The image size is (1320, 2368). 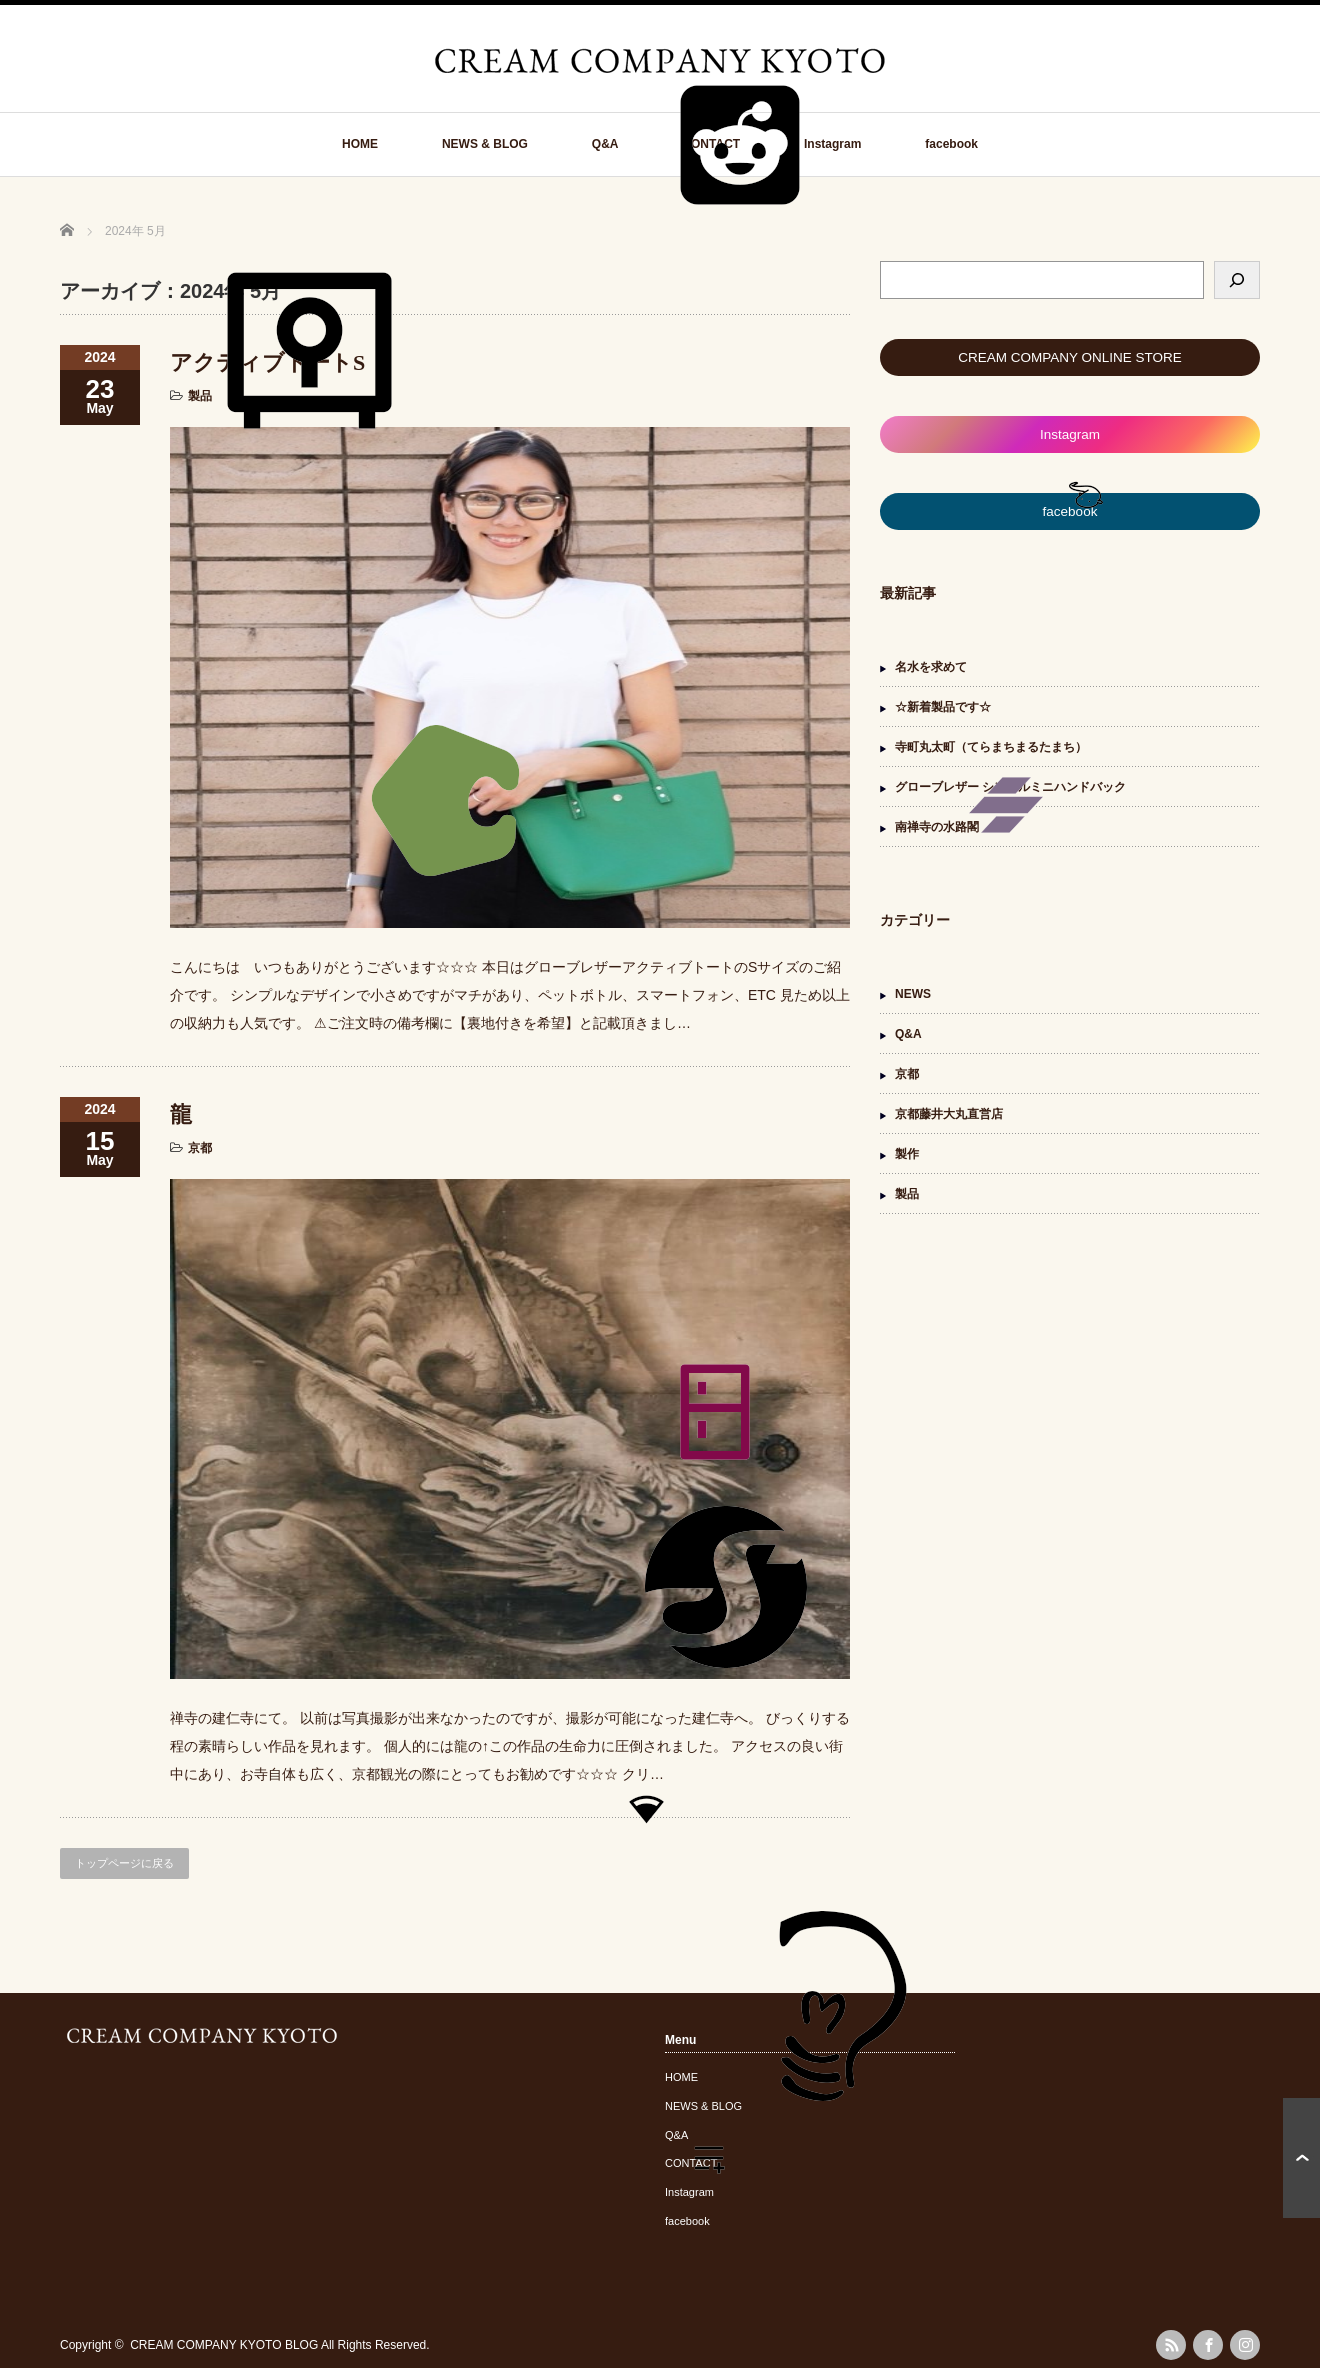 I want to click on stencil brand logo, so click(x=1006, y=805).